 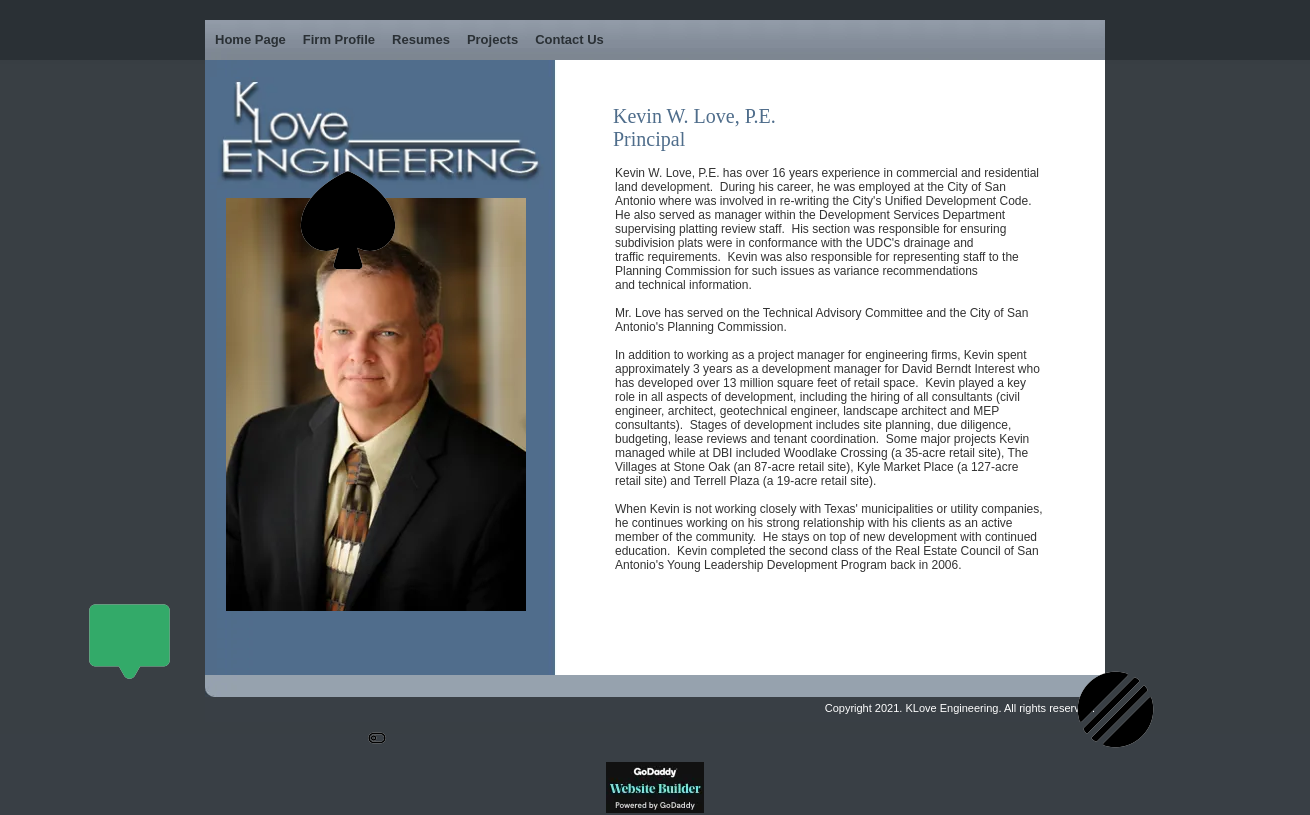 I want to click on access boules or pétanque game, so click(x=1115, y=709).